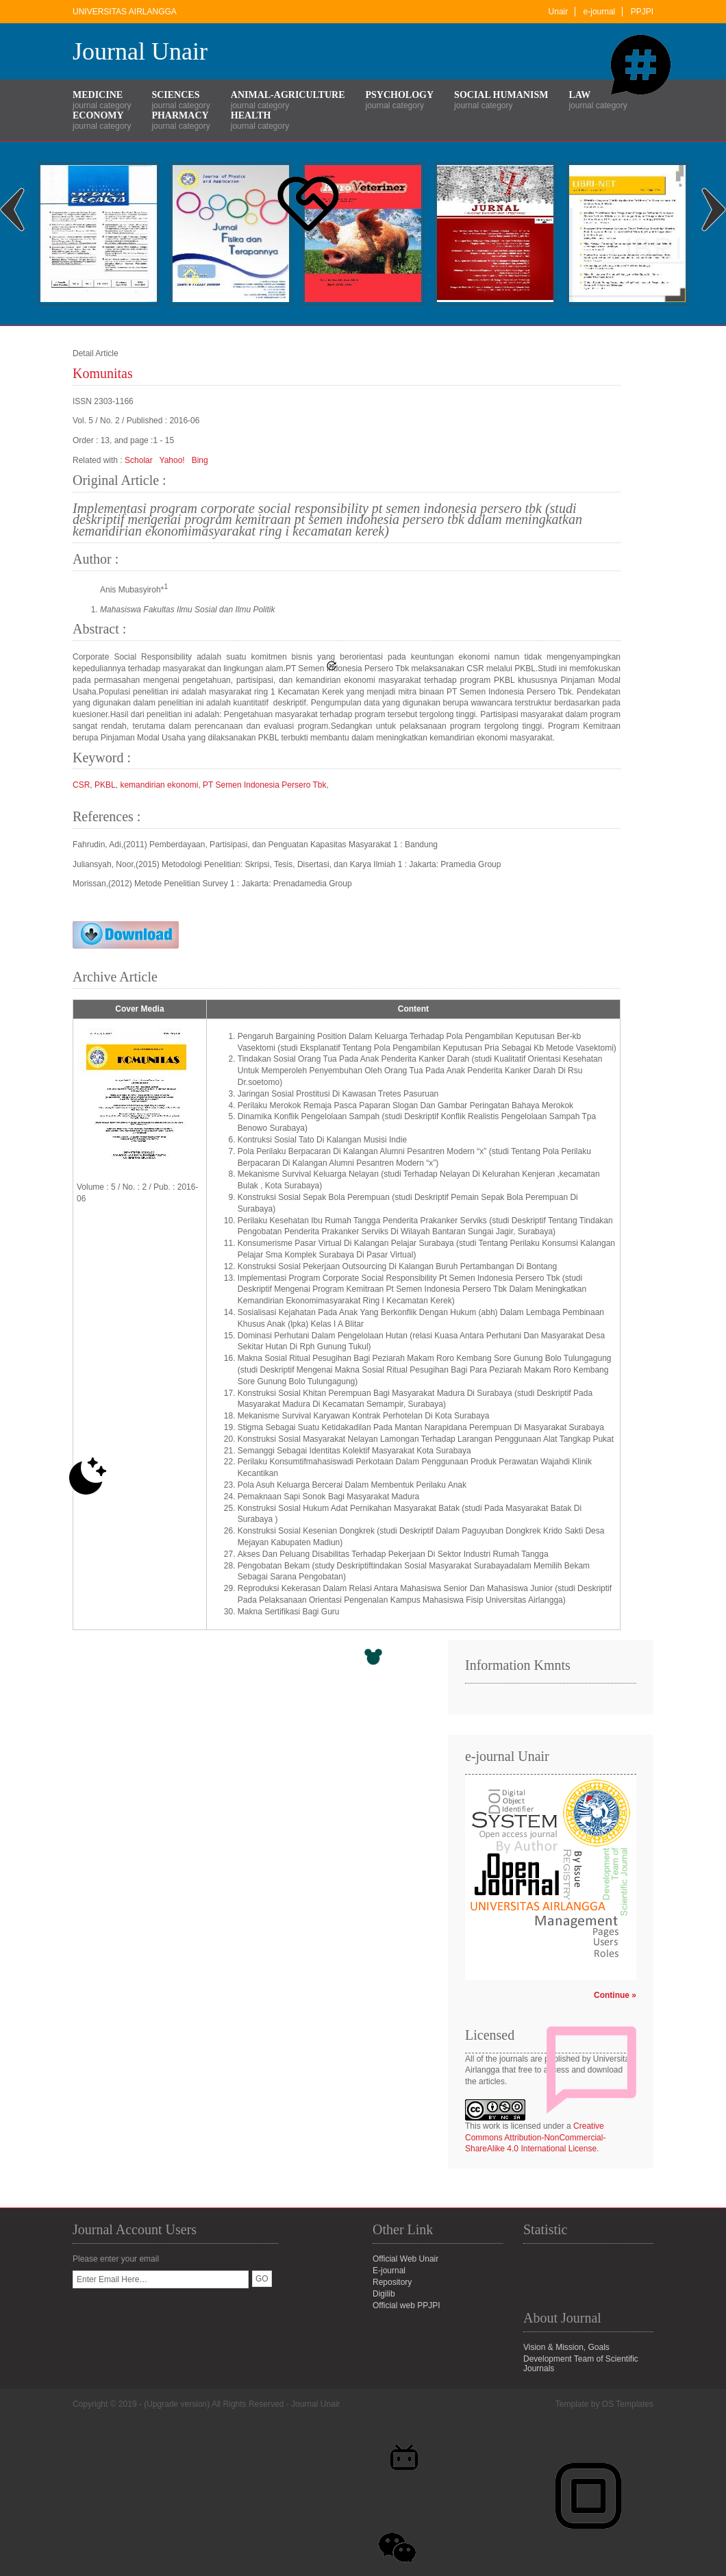  What do you see at coordinates (640, 64) in the screenshot?
I see `open a chat channel or thread` at bounding box center [640, 64].